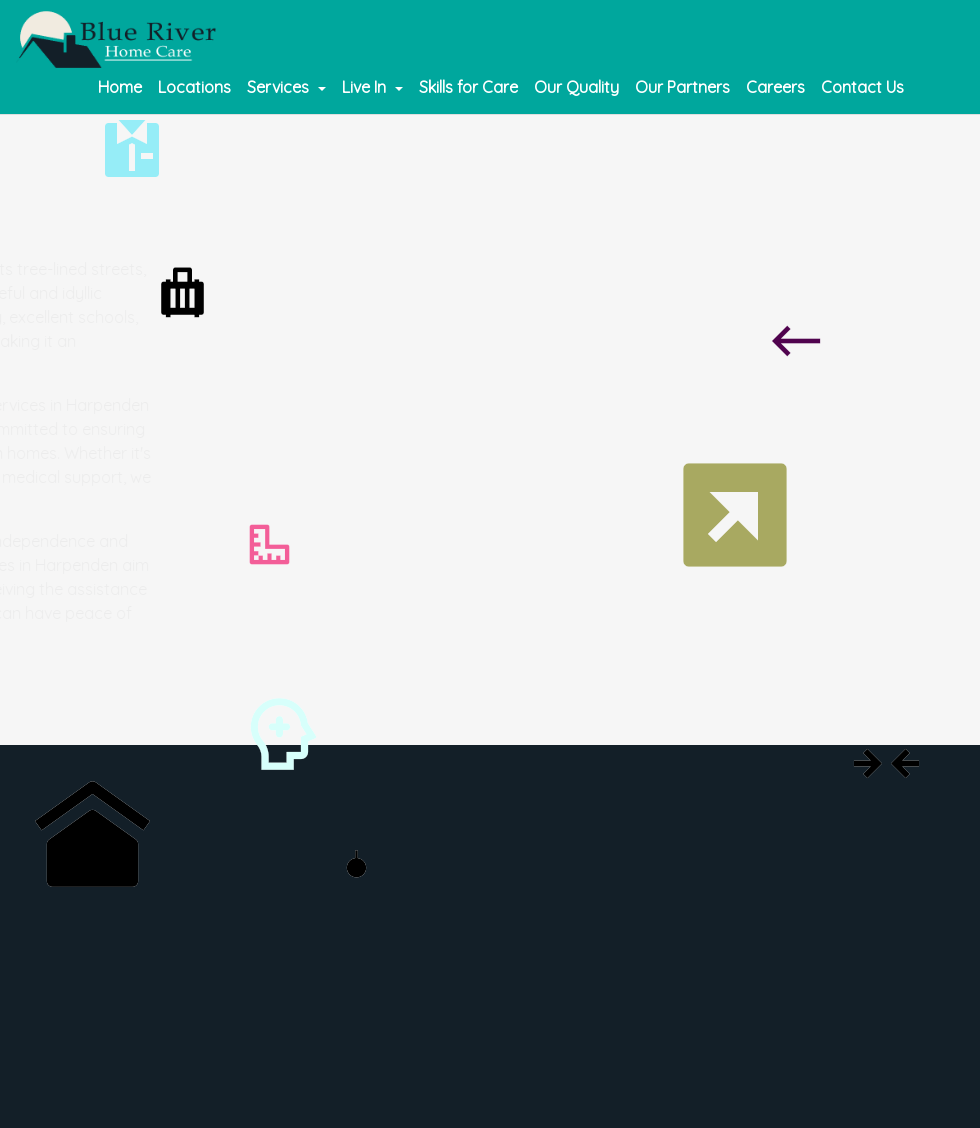  I want to click on navigate to home screen, so click(92, 835).